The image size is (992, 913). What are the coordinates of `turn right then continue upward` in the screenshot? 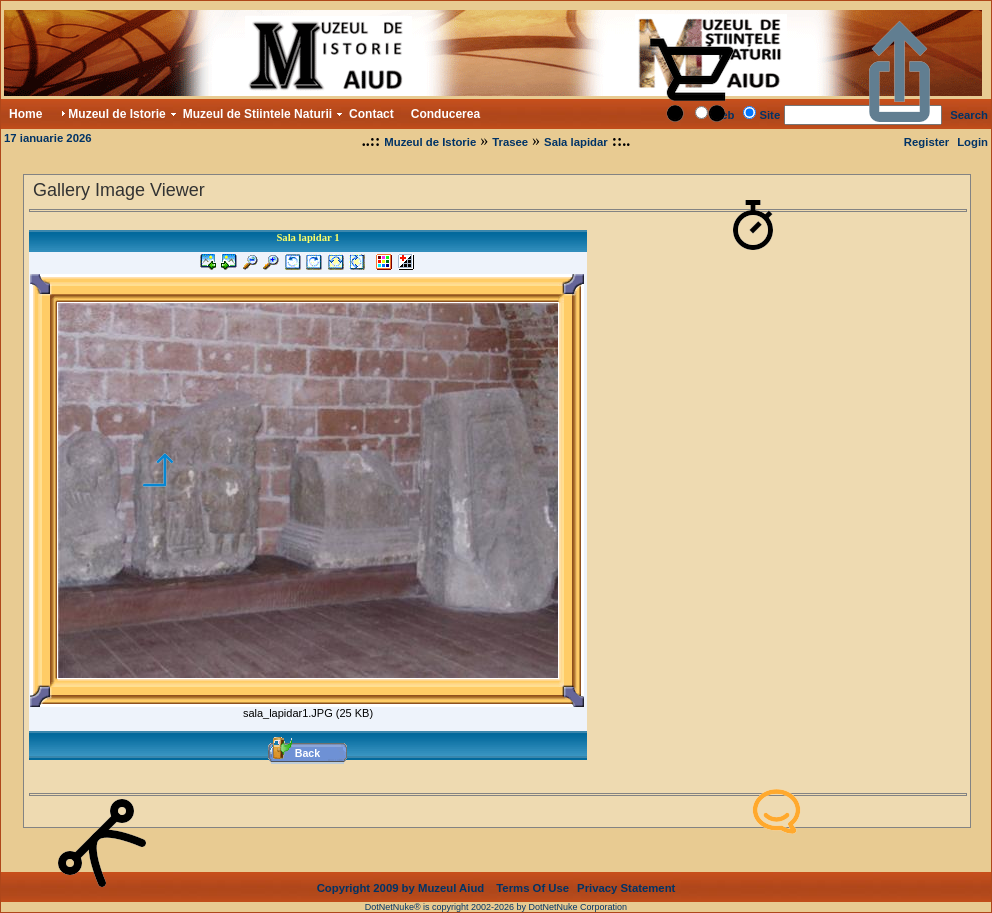 It's located at (158, 470).